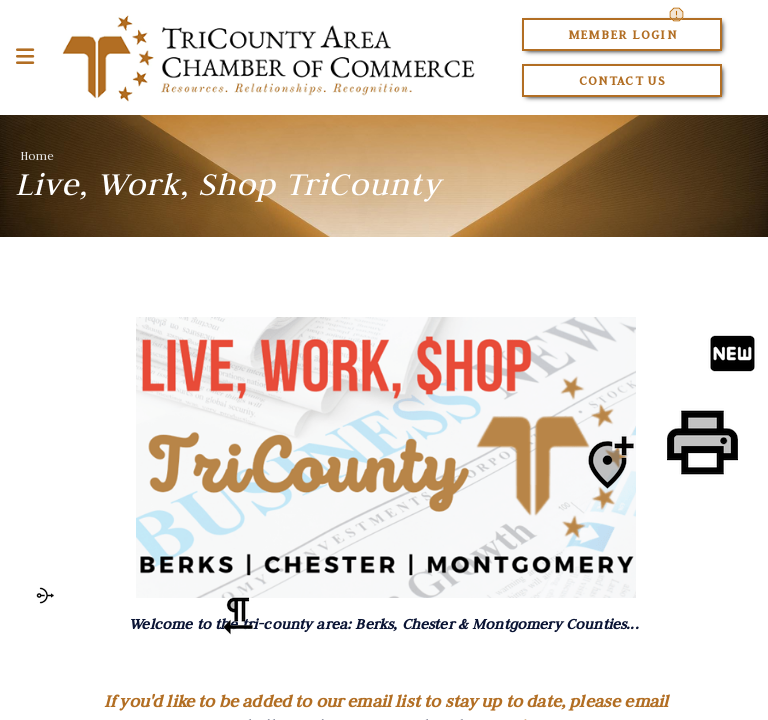 The image size is (768, 720). I want to click on switch text direction to right-to-left, so click(238, 616).